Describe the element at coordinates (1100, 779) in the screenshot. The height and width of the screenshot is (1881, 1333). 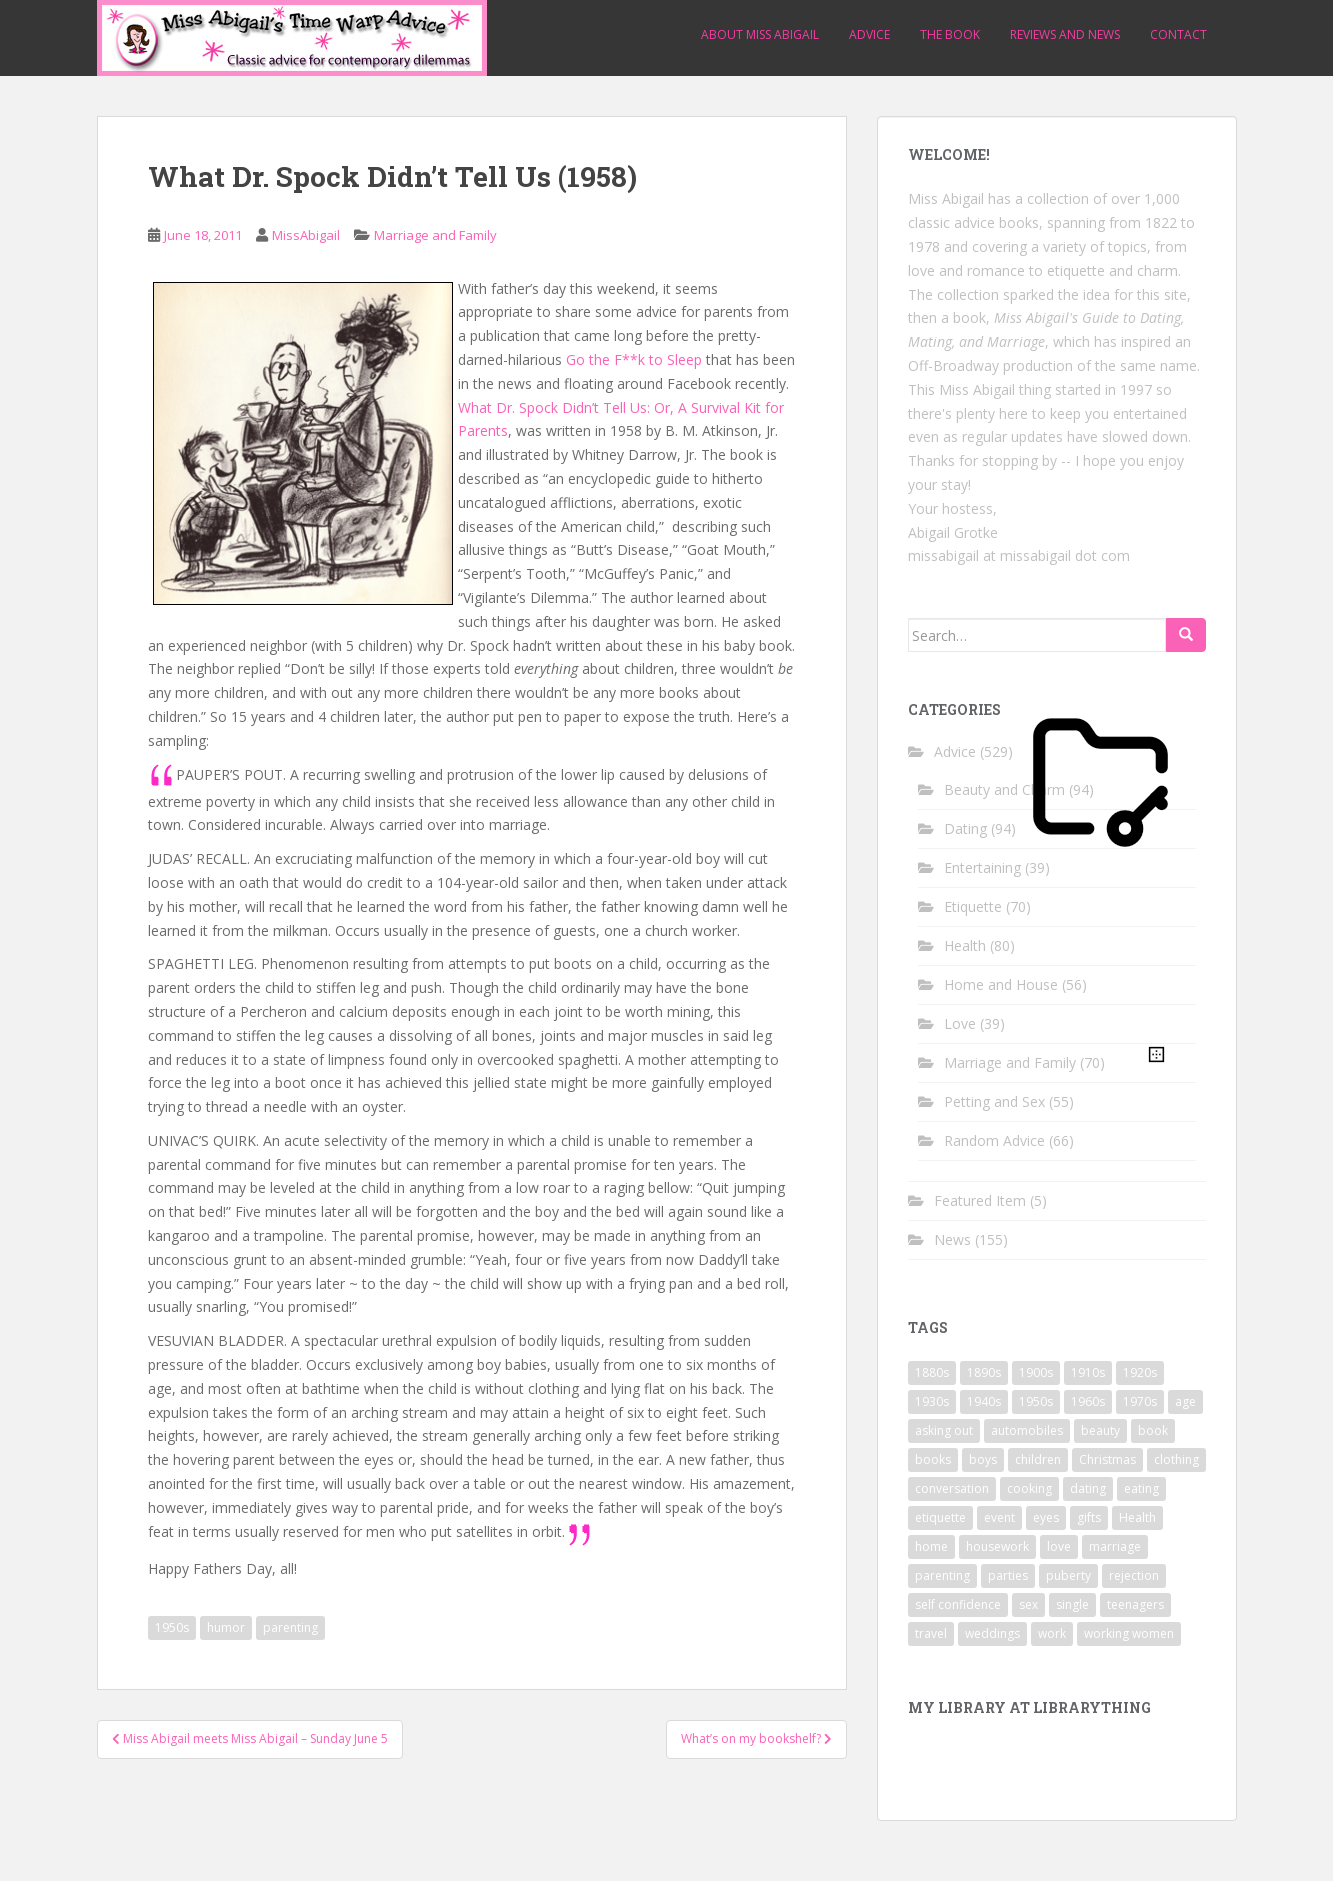
I see `access encrypted or password-protected folder` at that location.